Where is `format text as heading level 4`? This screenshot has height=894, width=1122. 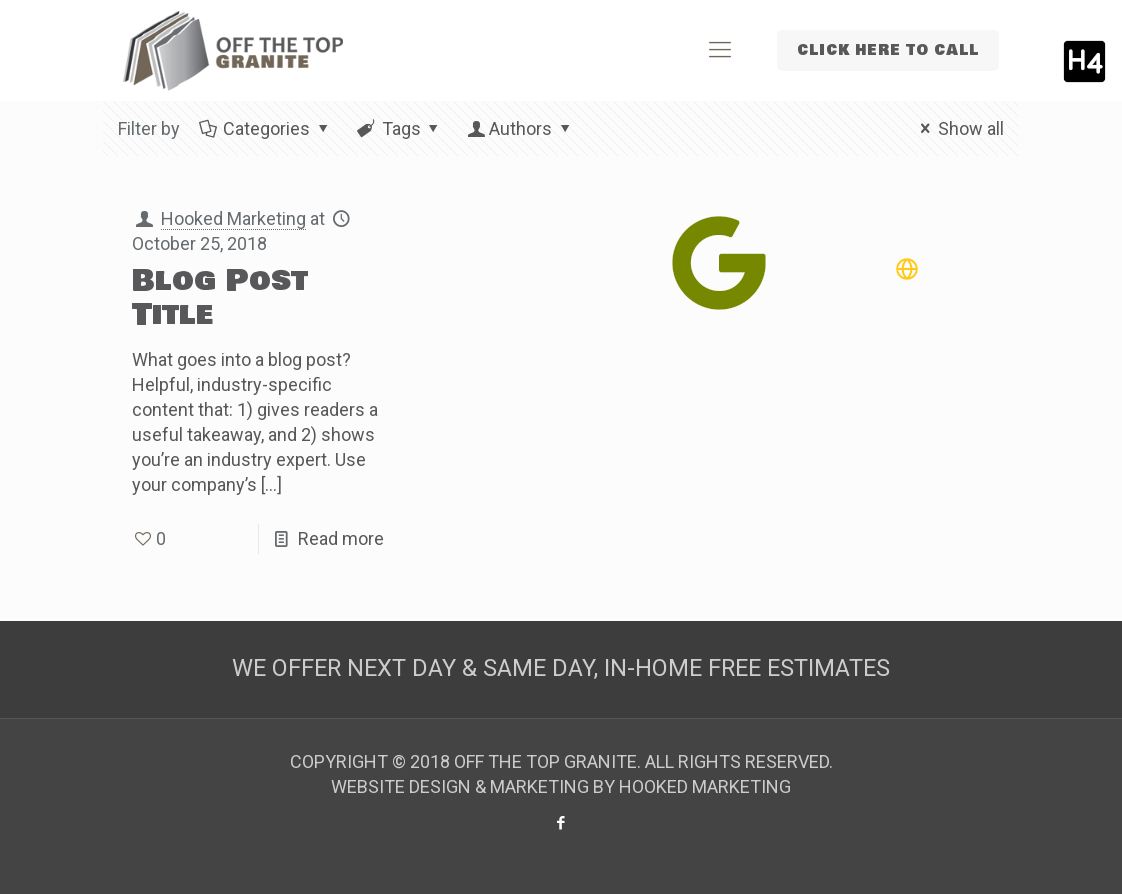 format text as heading level 4 is located at coordinates (1084, 61).